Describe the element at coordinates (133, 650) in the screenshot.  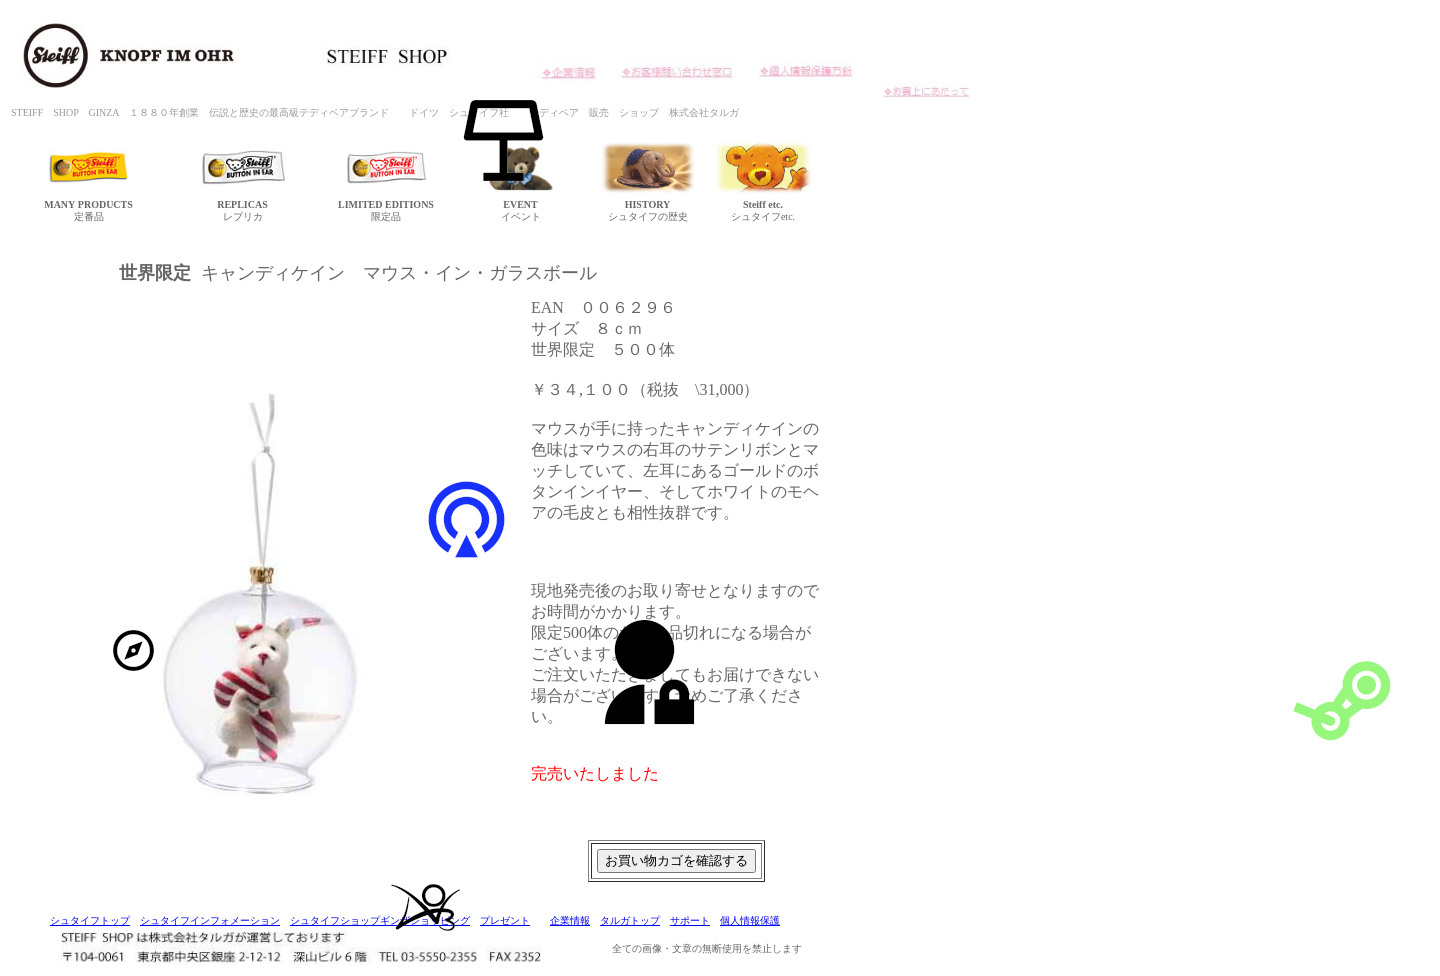
I see `open navigation or directions` at that location.